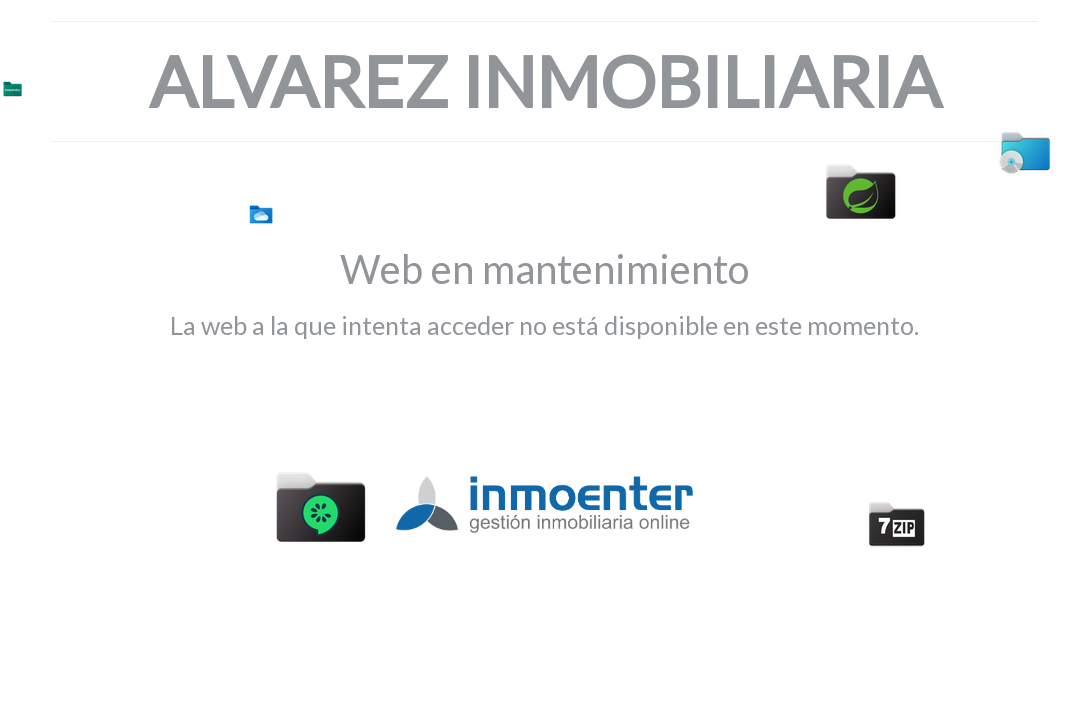  What do you see at coordinates (261, 215) in the screenshot?
I see `open OneDrive synced folder` at bounding box center [261, 215].